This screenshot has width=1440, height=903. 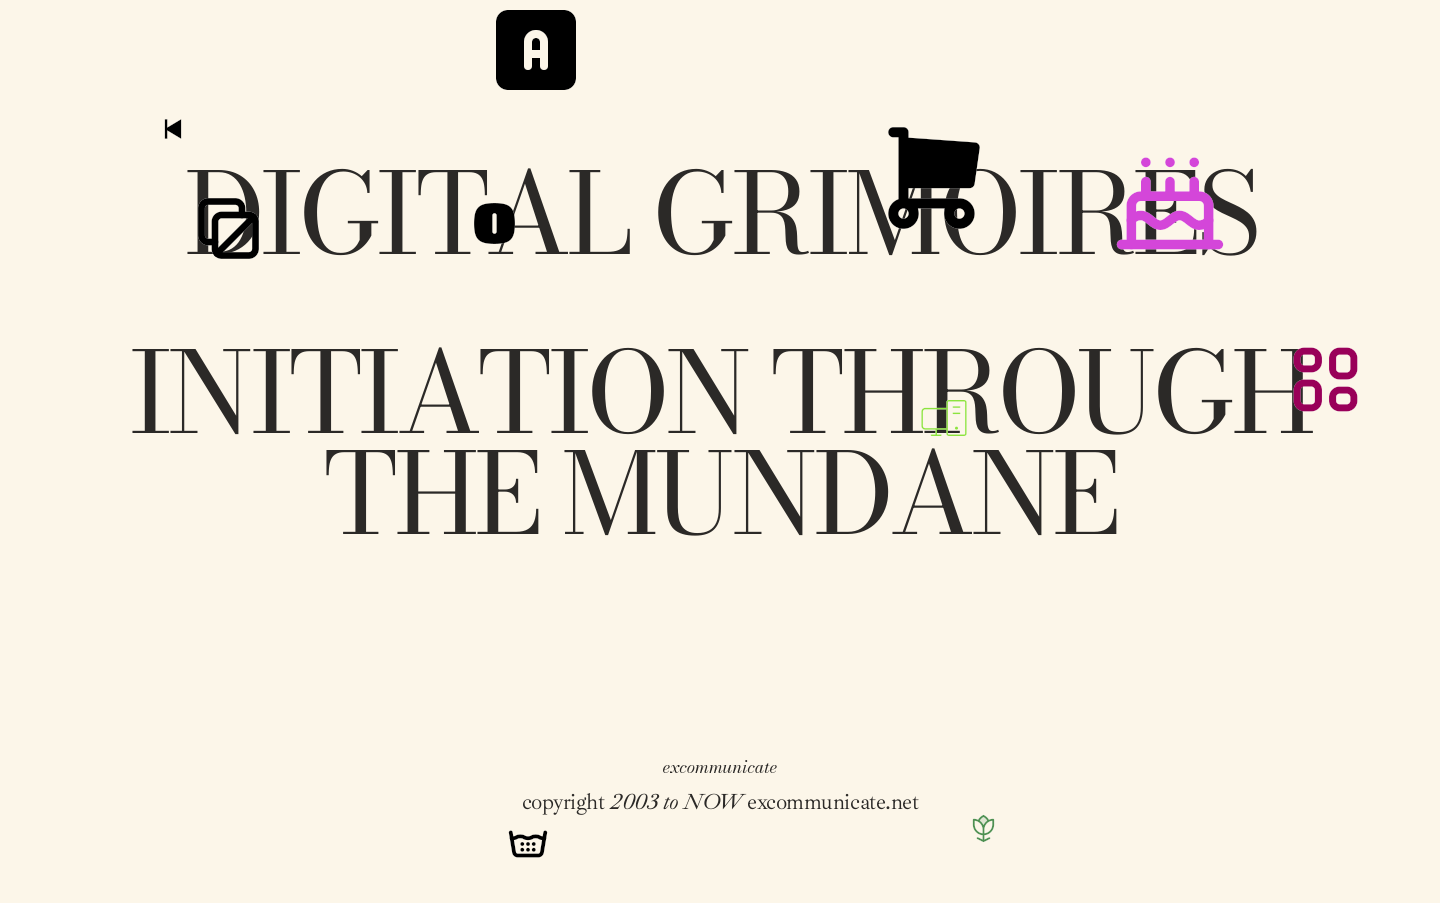 I want to click on wash at high temperature (6 dots) laundry care symbol, so click(x=528, y=844).